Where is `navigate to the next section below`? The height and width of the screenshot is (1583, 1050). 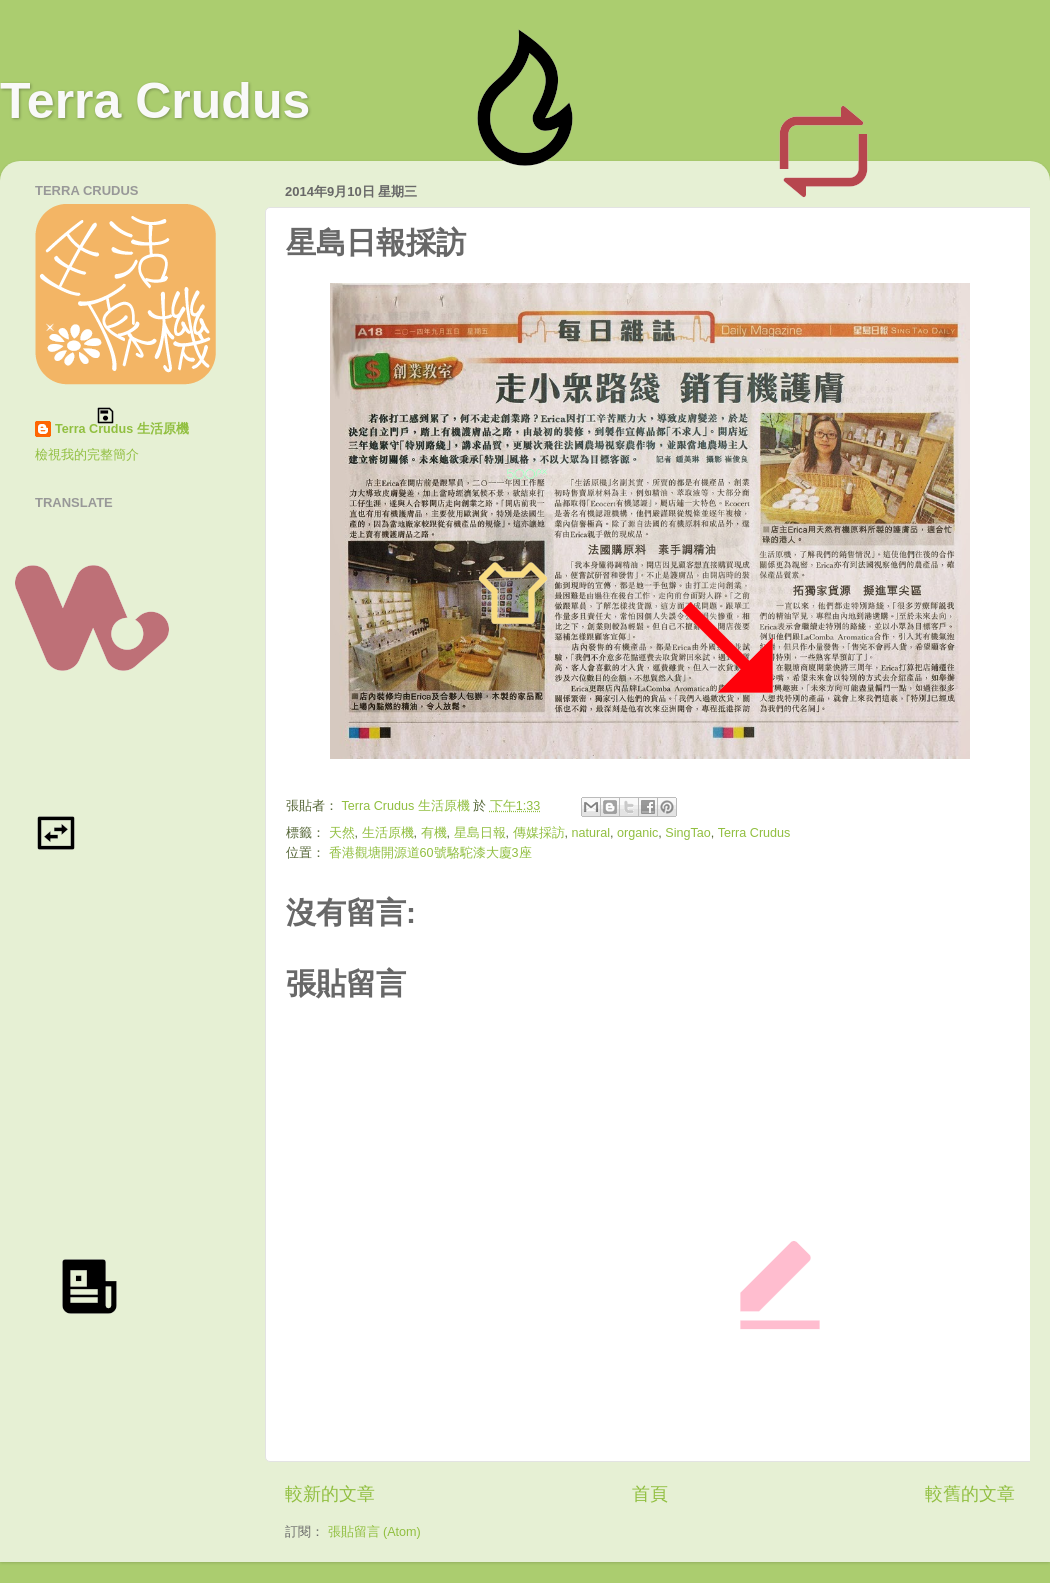 navigate to the next section below is located at coordinates (729, 649).